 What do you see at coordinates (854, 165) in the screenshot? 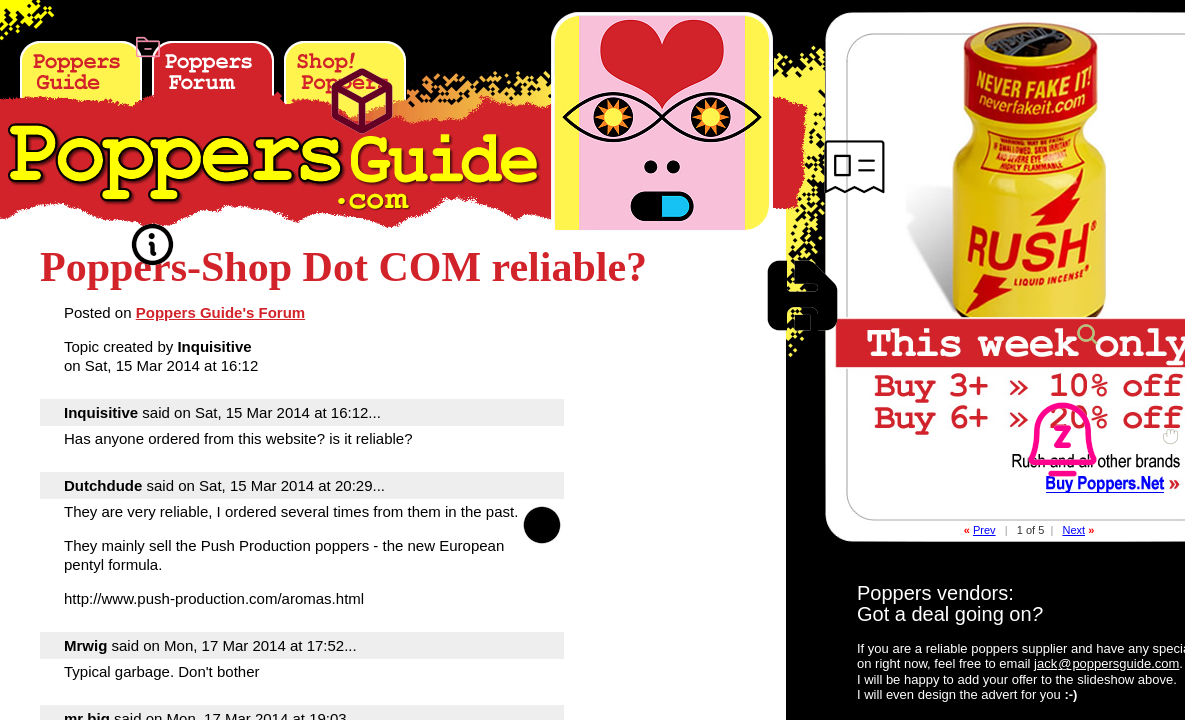
I see `view news articles or press clippings` at bounding box center [854, 165].